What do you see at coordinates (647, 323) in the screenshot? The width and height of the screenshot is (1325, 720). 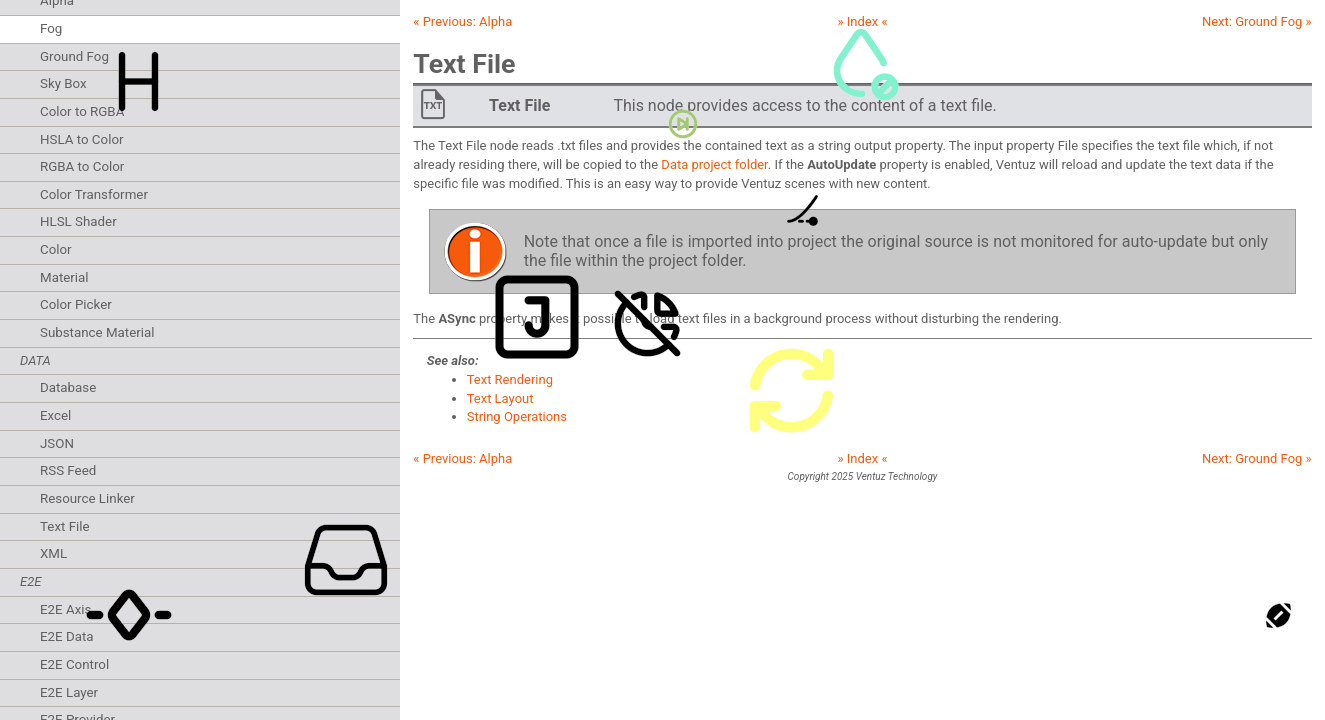 I see `disable pie chart visualization` at bounding box center [647, 323].